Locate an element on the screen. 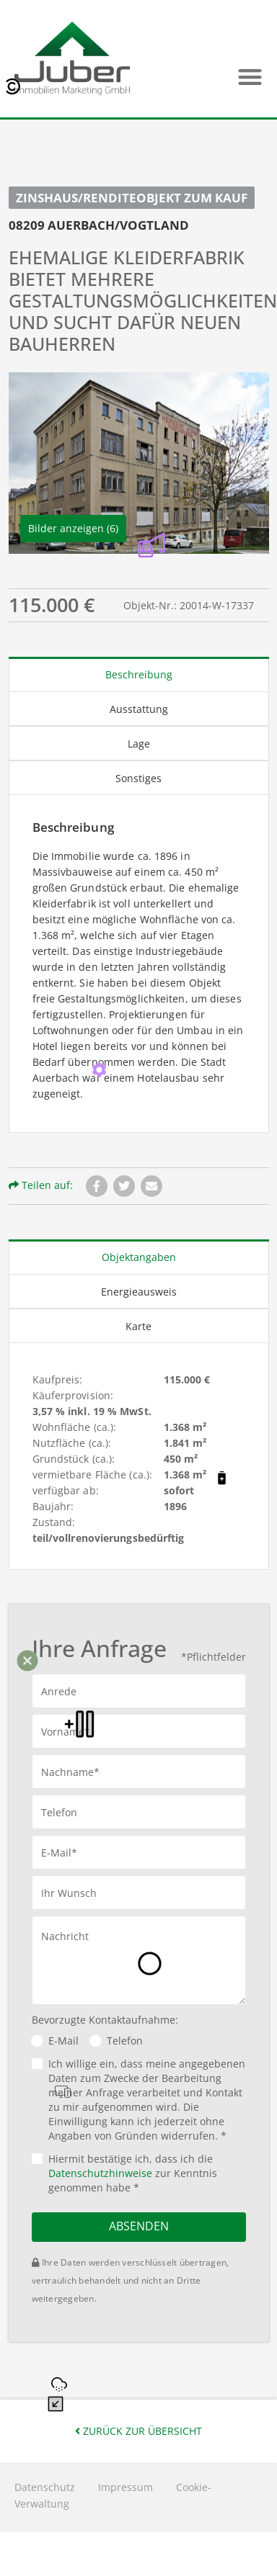 This screenshot has height=2576, width=277. access settings or preferences is located at coordinates (99, 1069).